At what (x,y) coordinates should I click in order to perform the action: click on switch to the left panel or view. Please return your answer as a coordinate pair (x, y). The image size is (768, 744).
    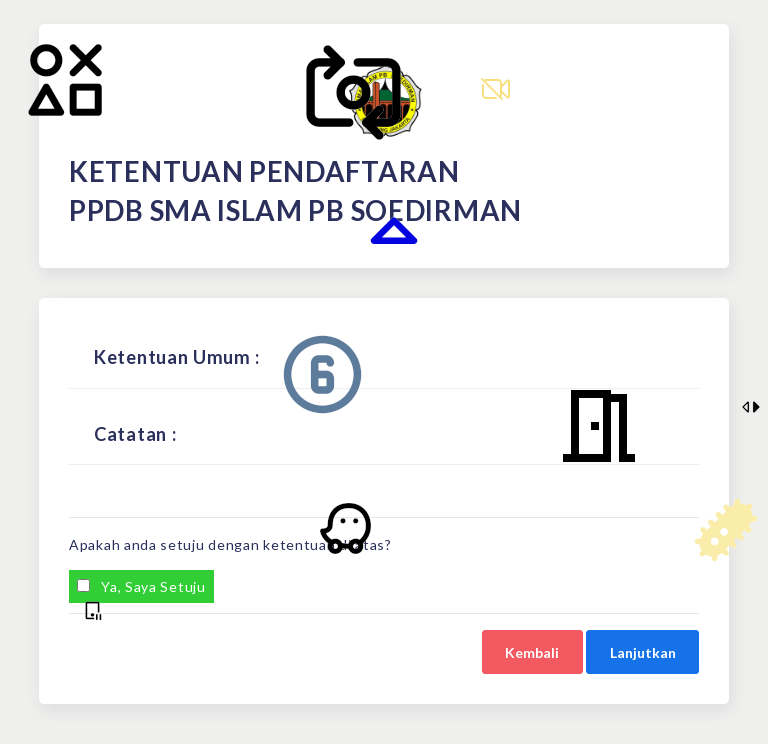
    Looking at the image, I should click on (751, 407).